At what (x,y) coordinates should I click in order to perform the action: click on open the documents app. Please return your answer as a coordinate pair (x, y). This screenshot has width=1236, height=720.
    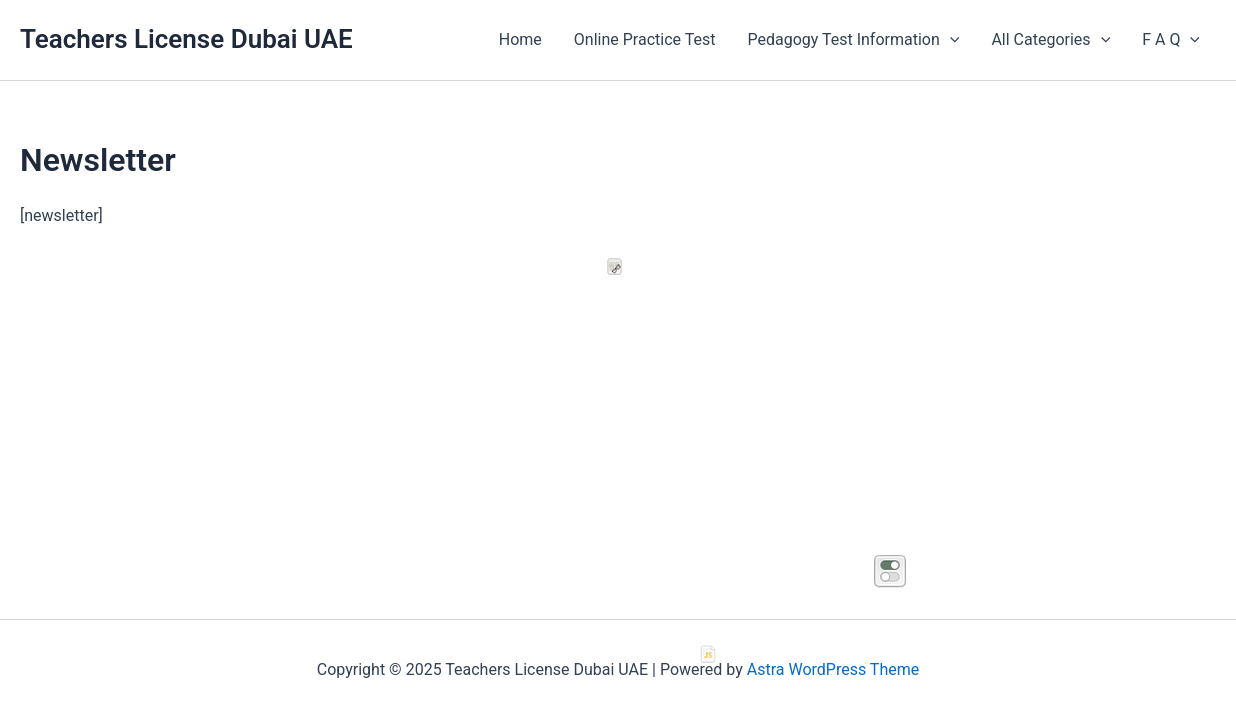
    Looking at the image, I should click on (614, 266).